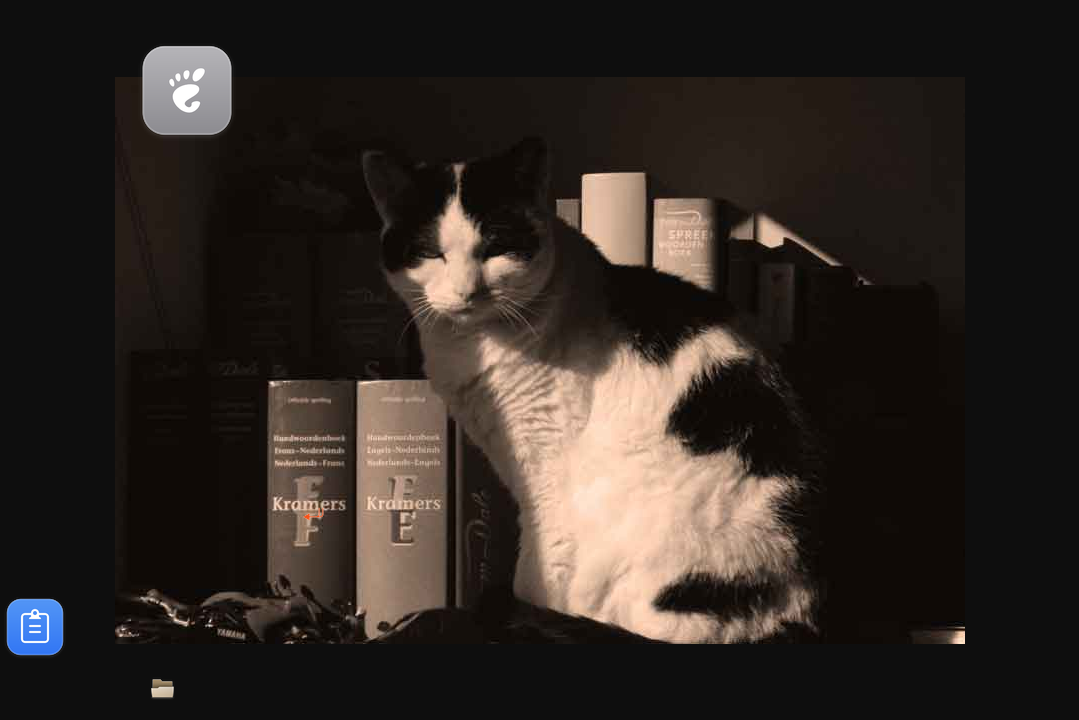 The image size is (1079, 720). What do you see at coordinates (313, 514) in the screenshot?
I see `reply to all recipients of an email` at bounding box center [313, 514].